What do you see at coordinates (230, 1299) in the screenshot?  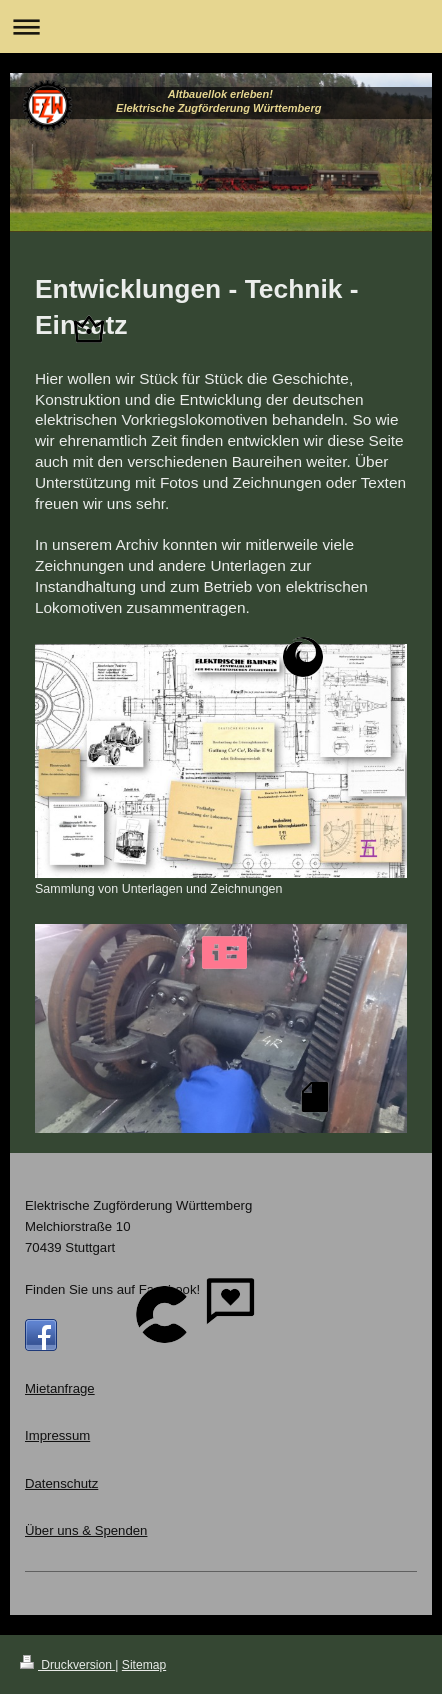 I see `open favorite conversations` at bounding box center [230, 1299].